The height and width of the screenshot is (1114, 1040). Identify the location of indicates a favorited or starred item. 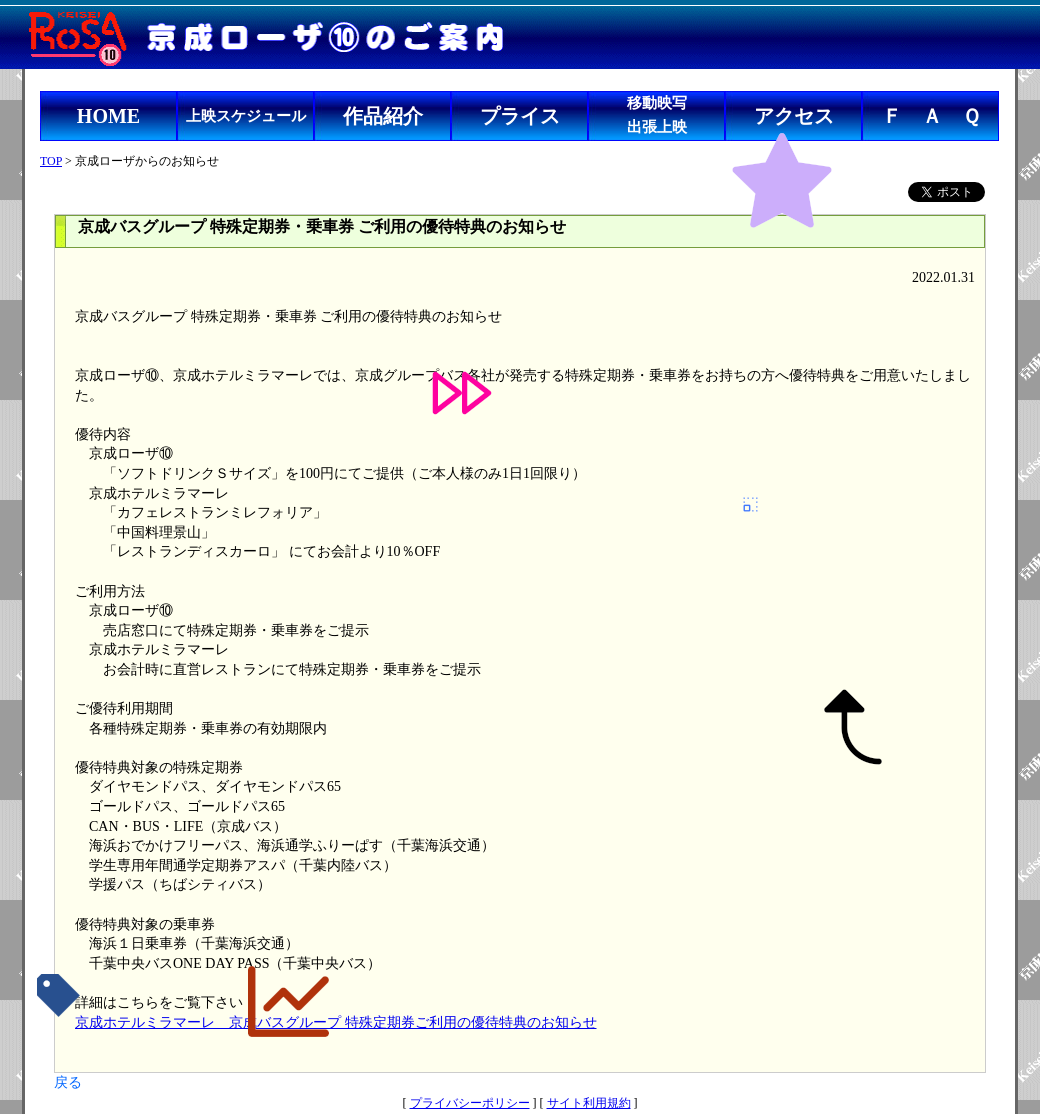
(782, 185).